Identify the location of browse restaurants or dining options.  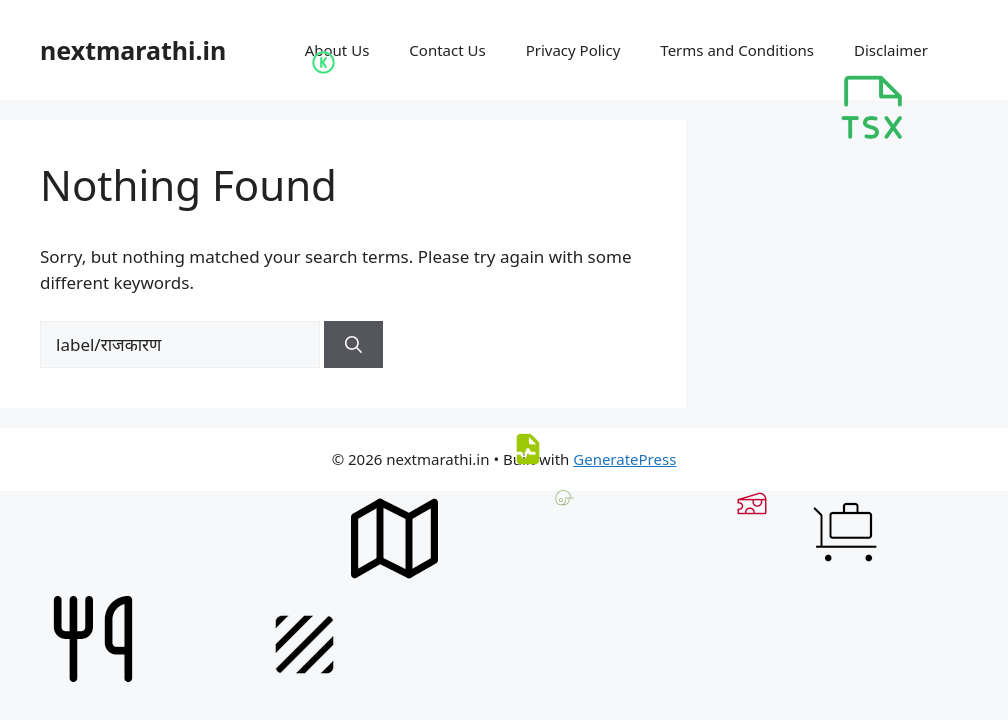
(93, 639).